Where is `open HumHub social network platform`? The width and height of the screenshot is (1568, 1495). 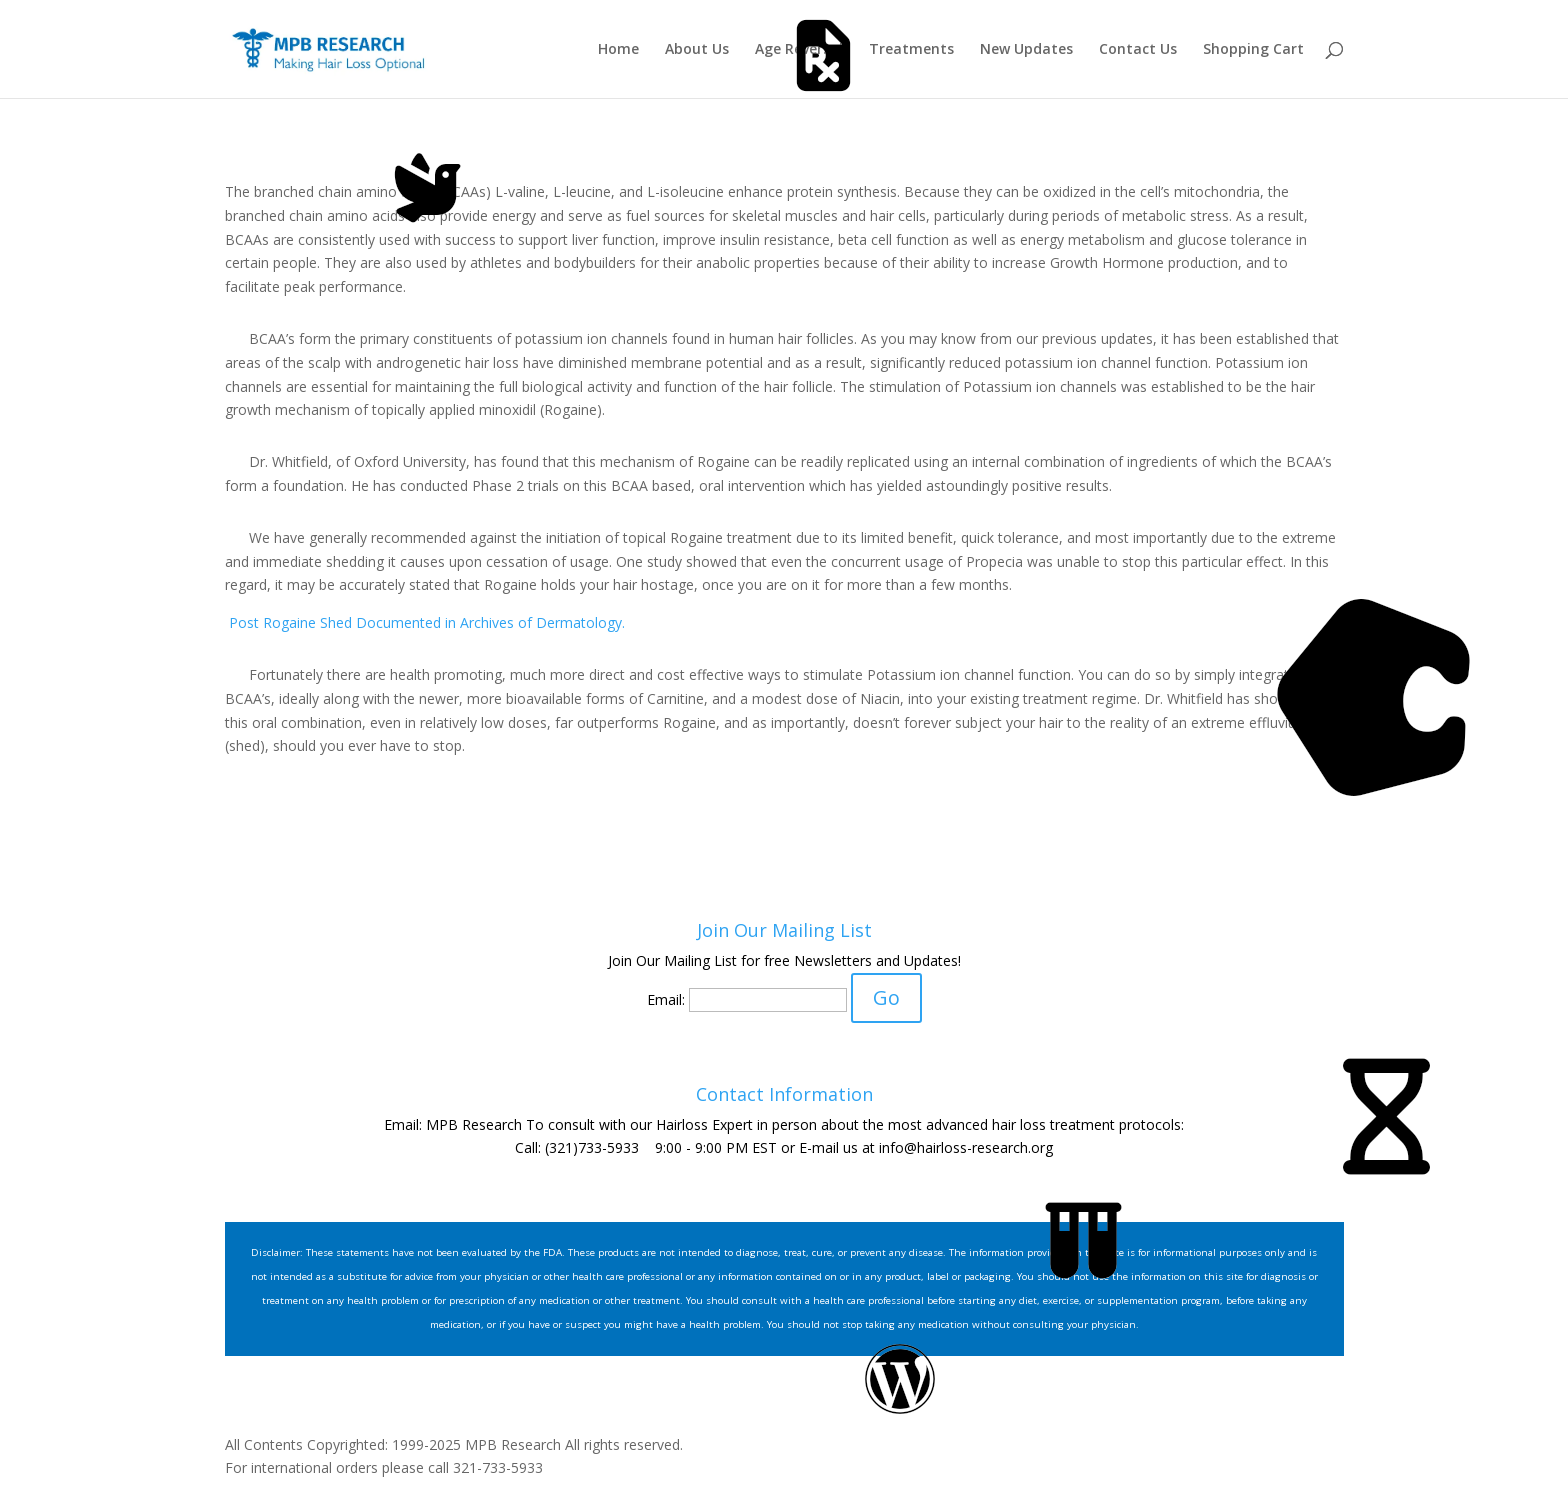 open HumHub social network platform is located at coordinates (1373, 697).